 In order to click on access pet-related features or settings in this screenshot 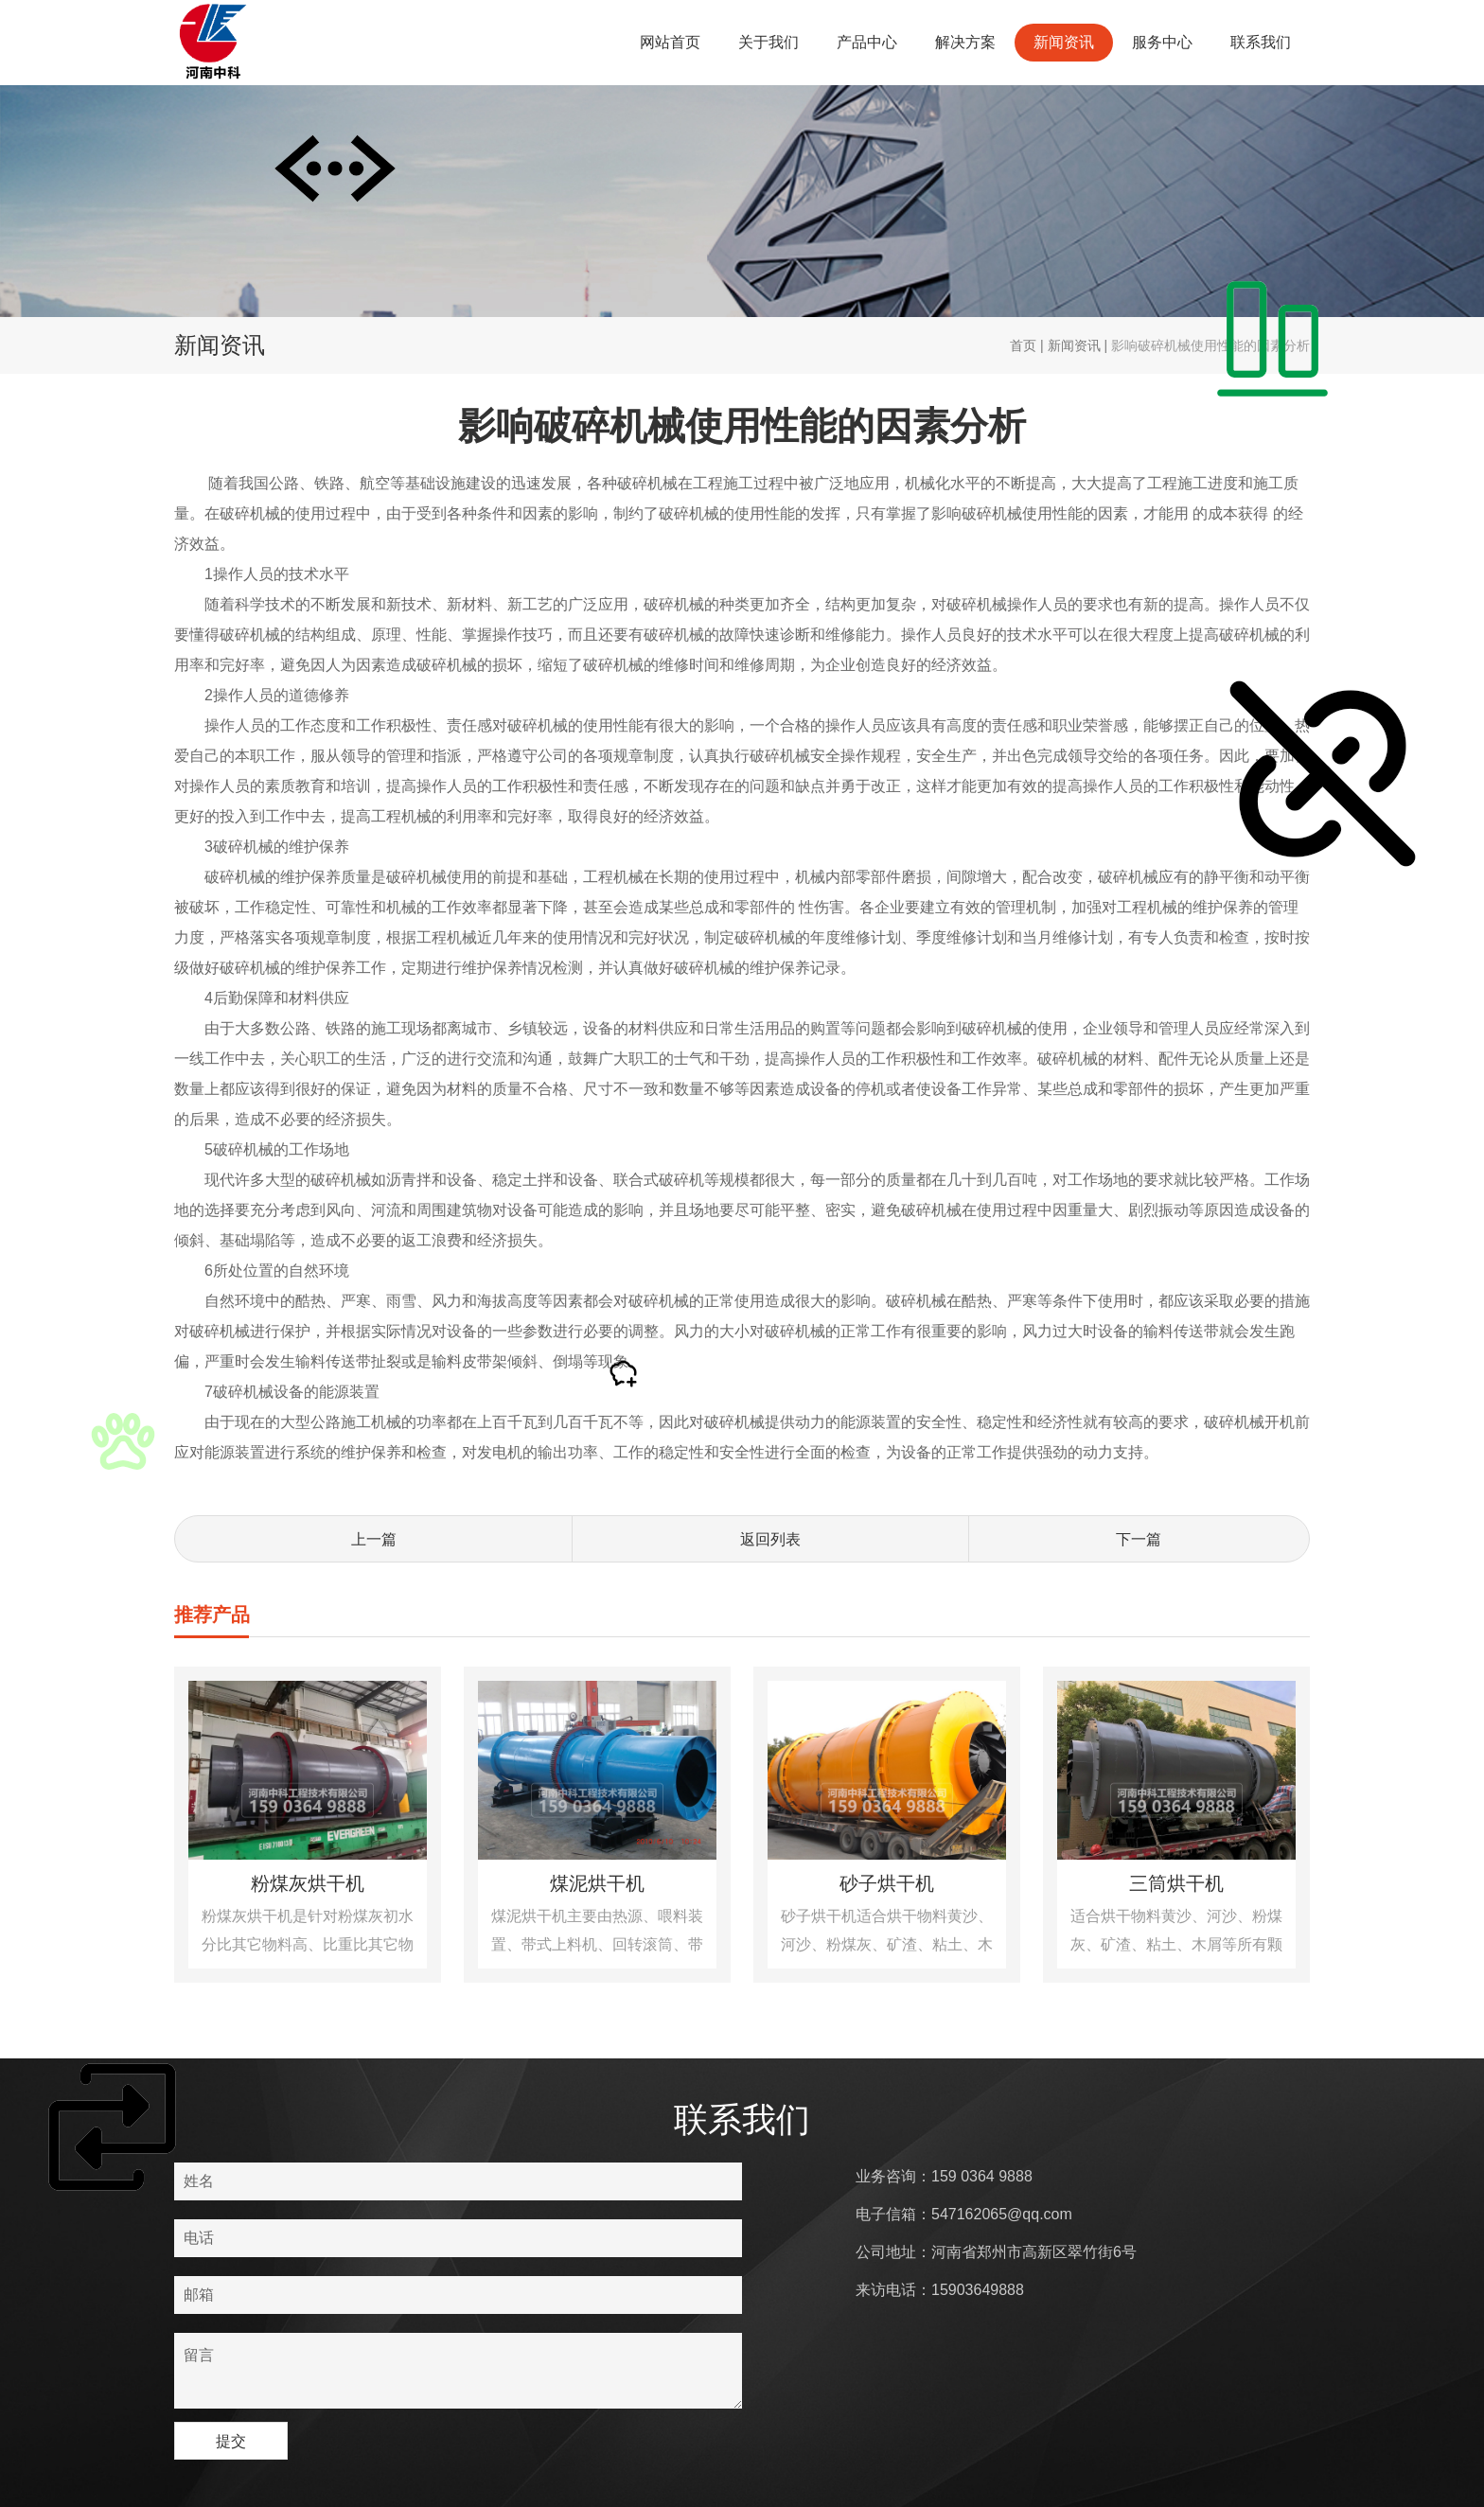, I will do `click(123, 1441)`.